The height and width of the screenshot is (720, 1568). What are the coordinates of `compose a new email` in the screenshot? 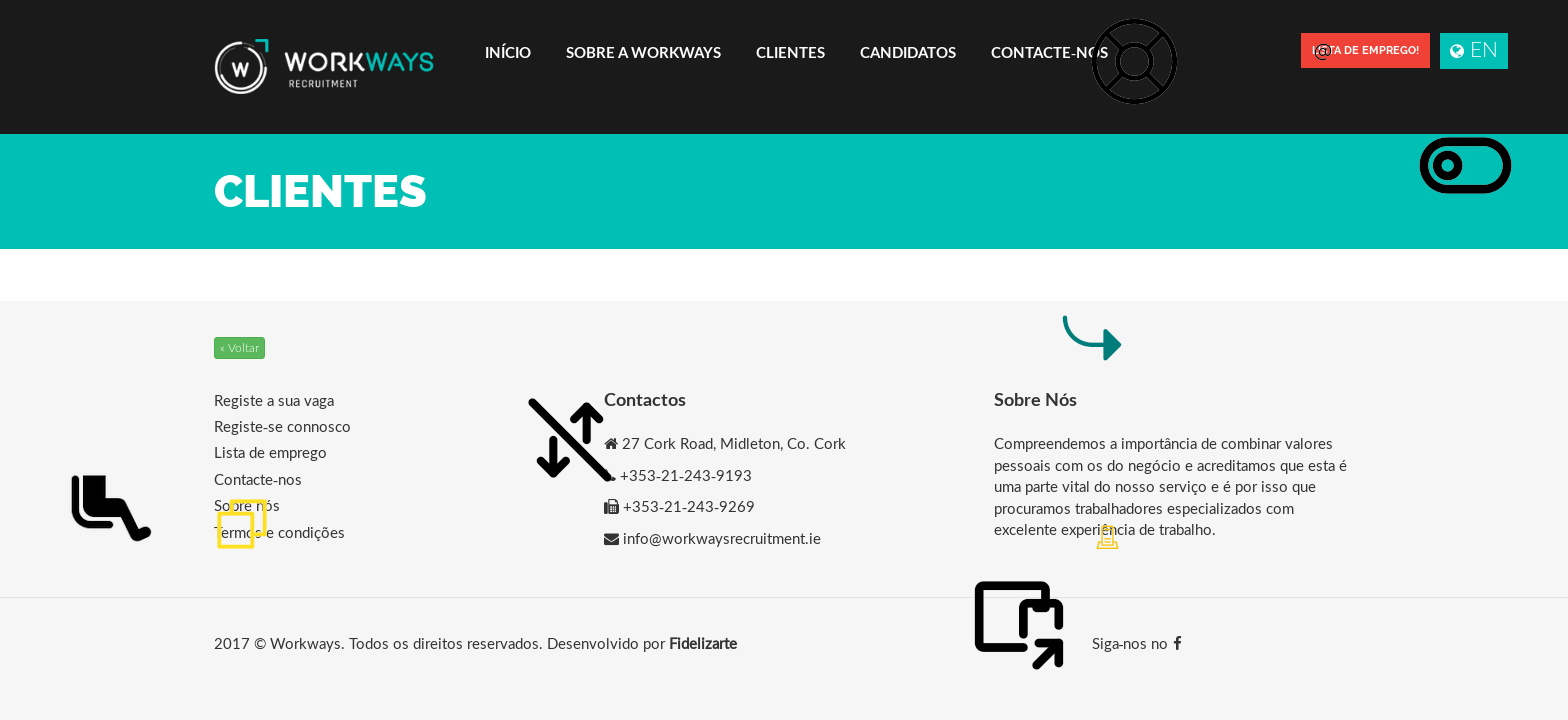 It's located at (1323, 52).